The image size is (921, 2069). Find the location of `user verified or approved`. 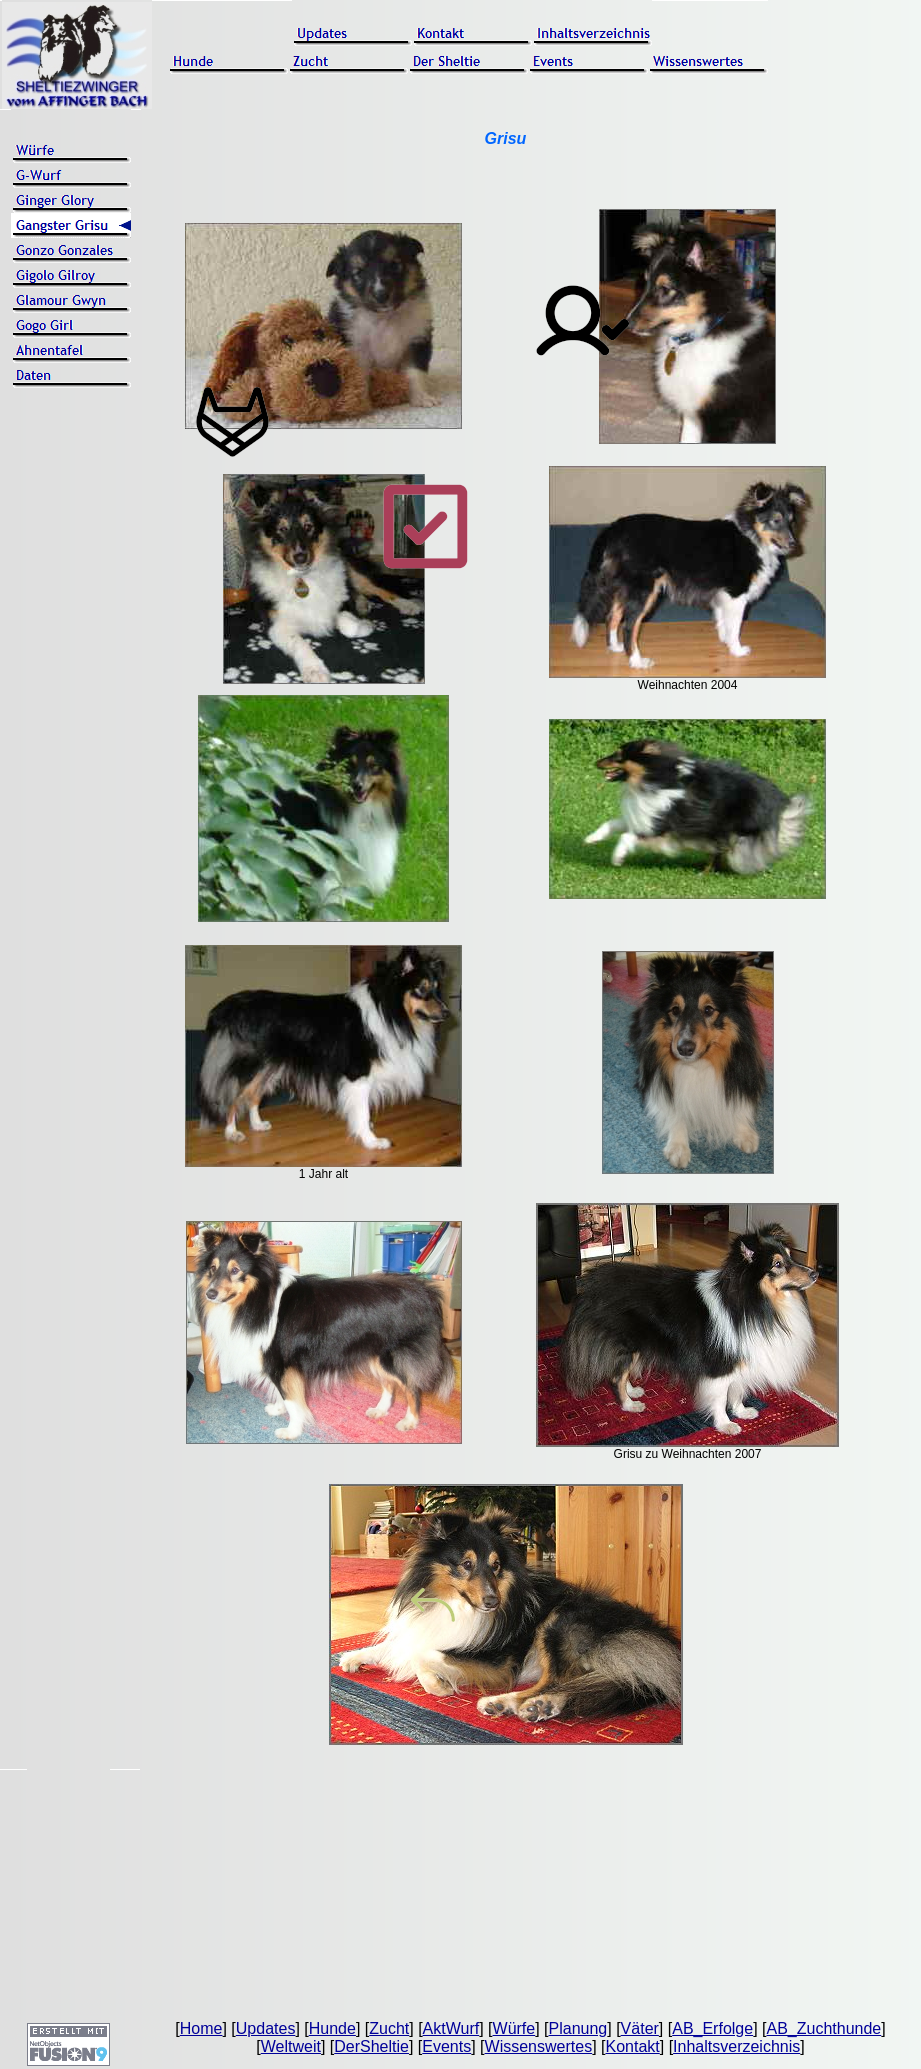

user verified or approved is located at coordinates (580, 323).